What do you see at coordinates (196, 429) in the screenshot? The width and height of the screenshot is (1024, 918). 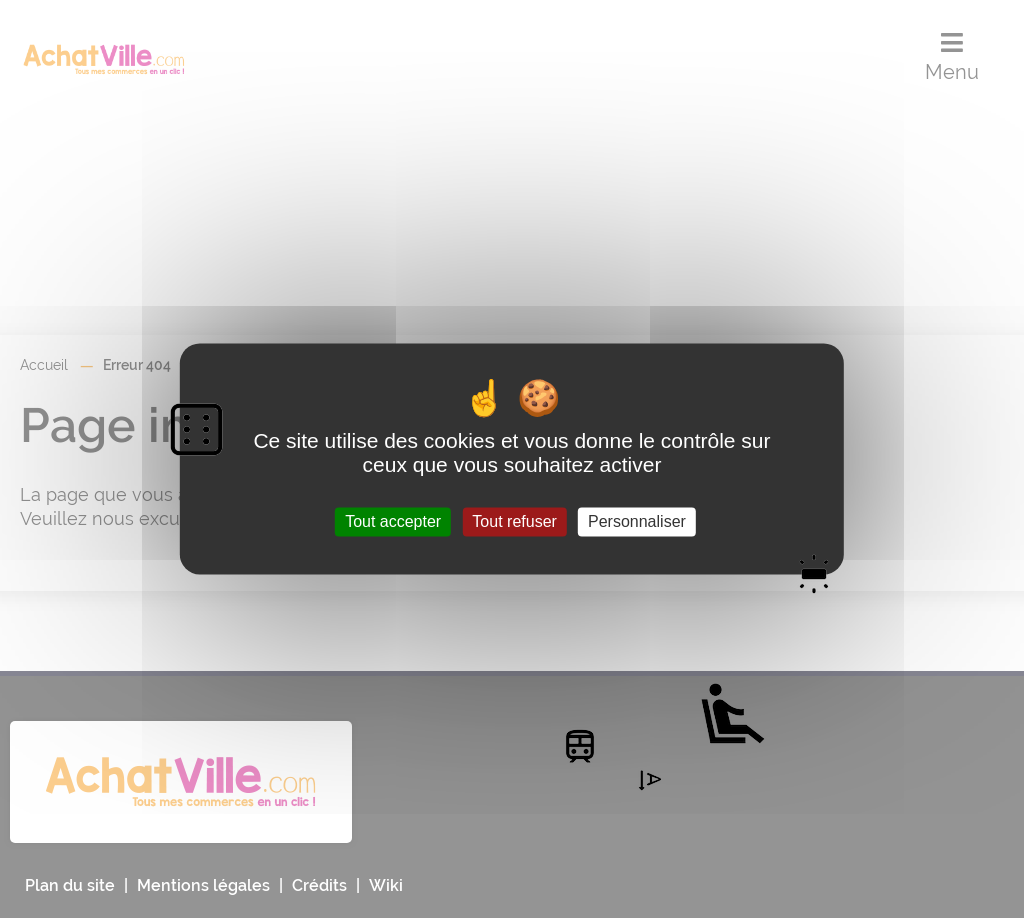 I see `randomize or shuffle content` at bounding box center [196, 429].